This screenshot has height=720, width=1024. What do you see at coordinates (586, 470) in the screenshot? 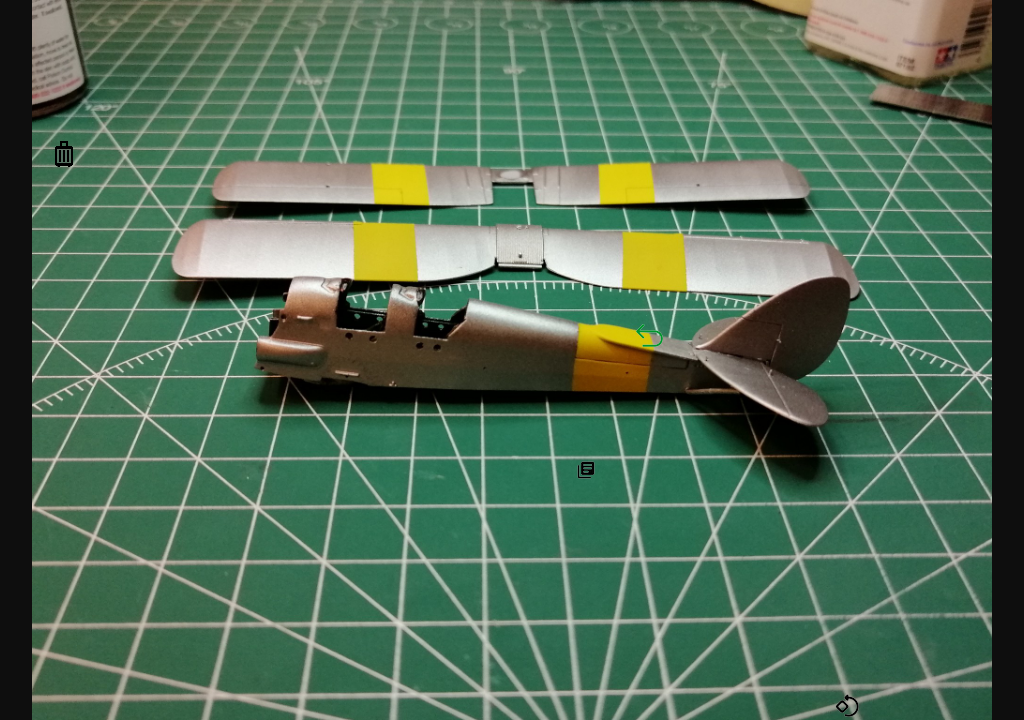
I see `access your document library` at bounding box center [586, 470].